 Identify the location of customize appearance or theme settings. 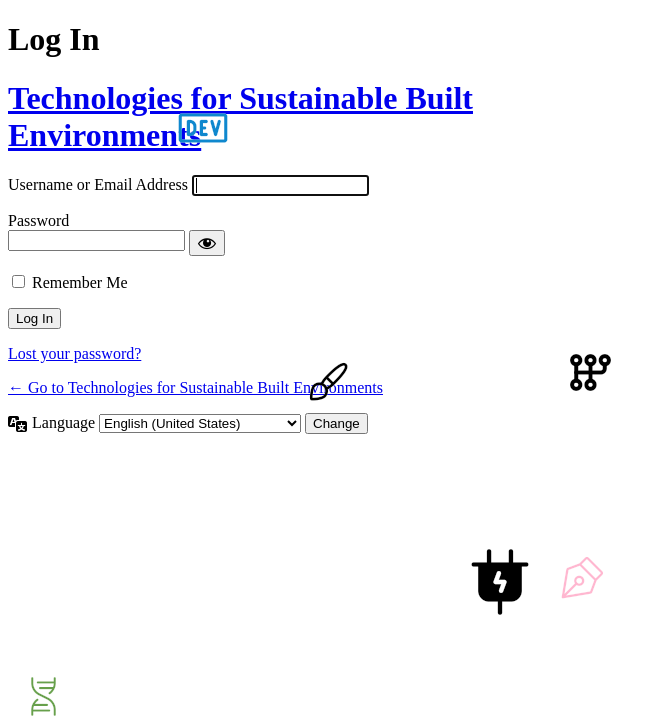
(328, 381).